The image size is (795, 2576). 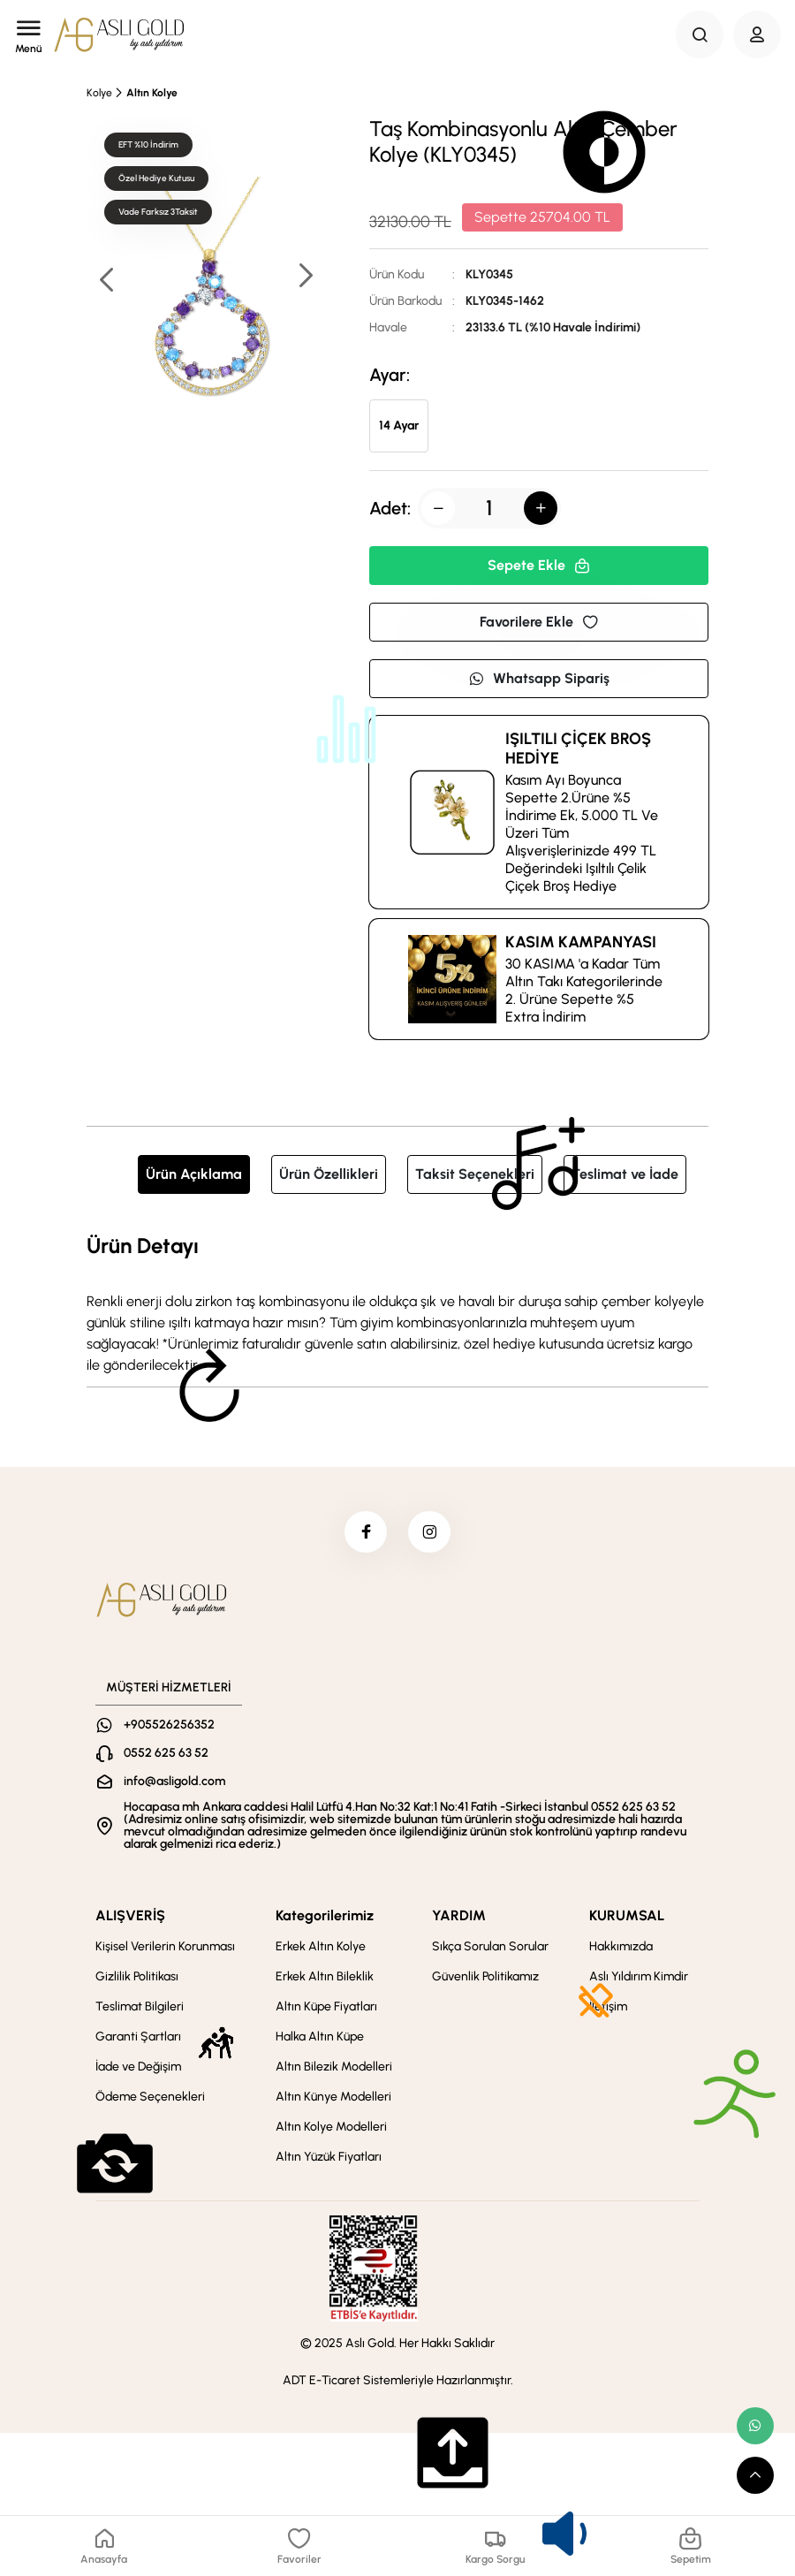 I want to click on toggle invert colors mode, so click(x=604, y=152).